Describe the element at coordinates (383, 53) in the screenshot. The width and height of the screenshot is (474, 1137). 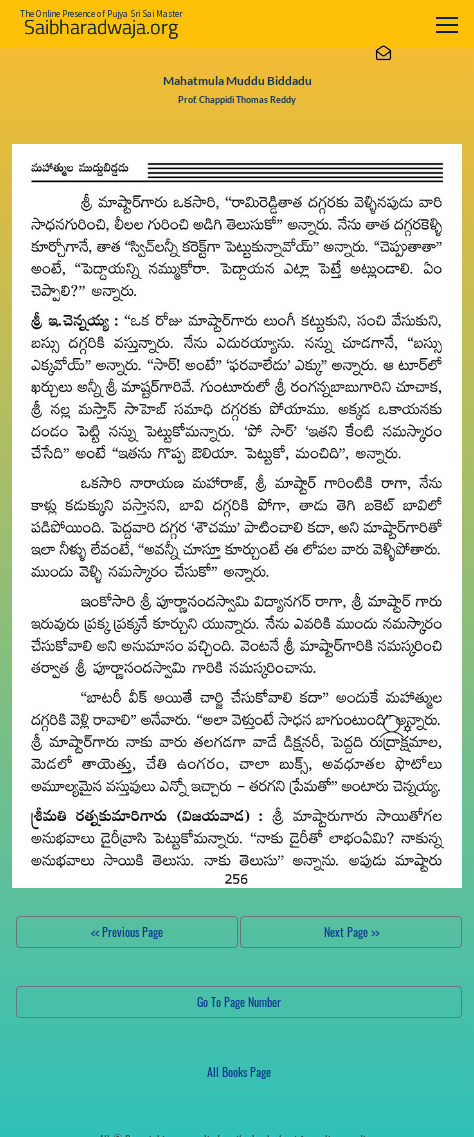
I see `view an opened or read email` at that location.